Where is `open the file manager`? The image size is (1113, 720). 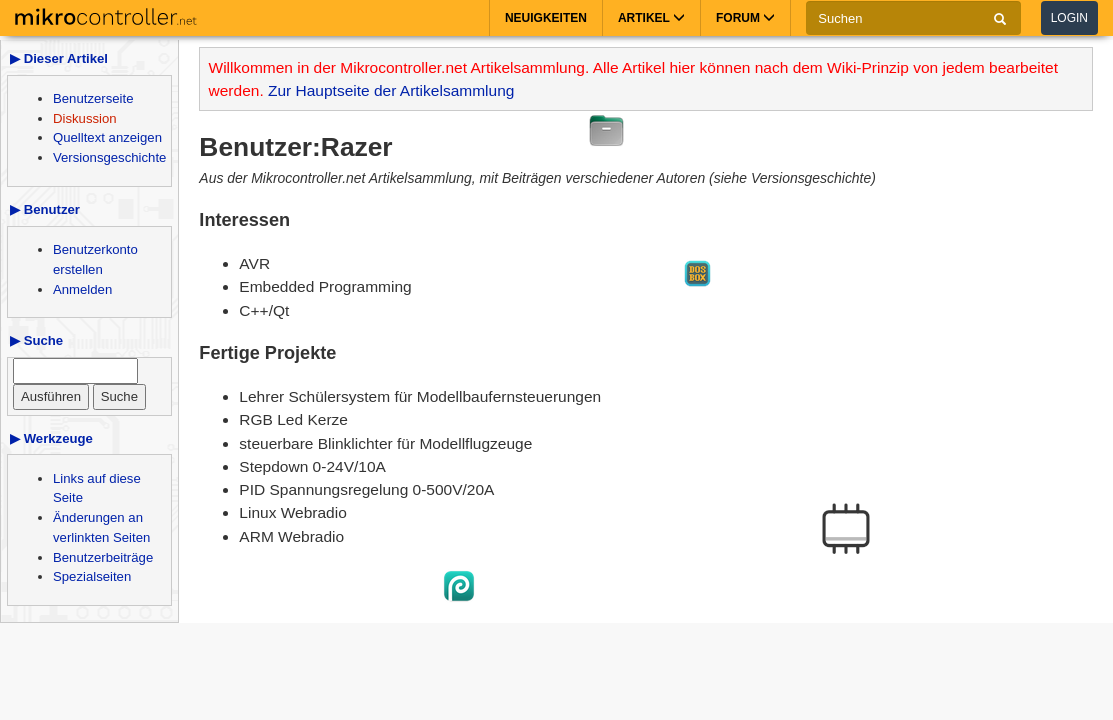 open the file manager is located at coordinates (606, 130).